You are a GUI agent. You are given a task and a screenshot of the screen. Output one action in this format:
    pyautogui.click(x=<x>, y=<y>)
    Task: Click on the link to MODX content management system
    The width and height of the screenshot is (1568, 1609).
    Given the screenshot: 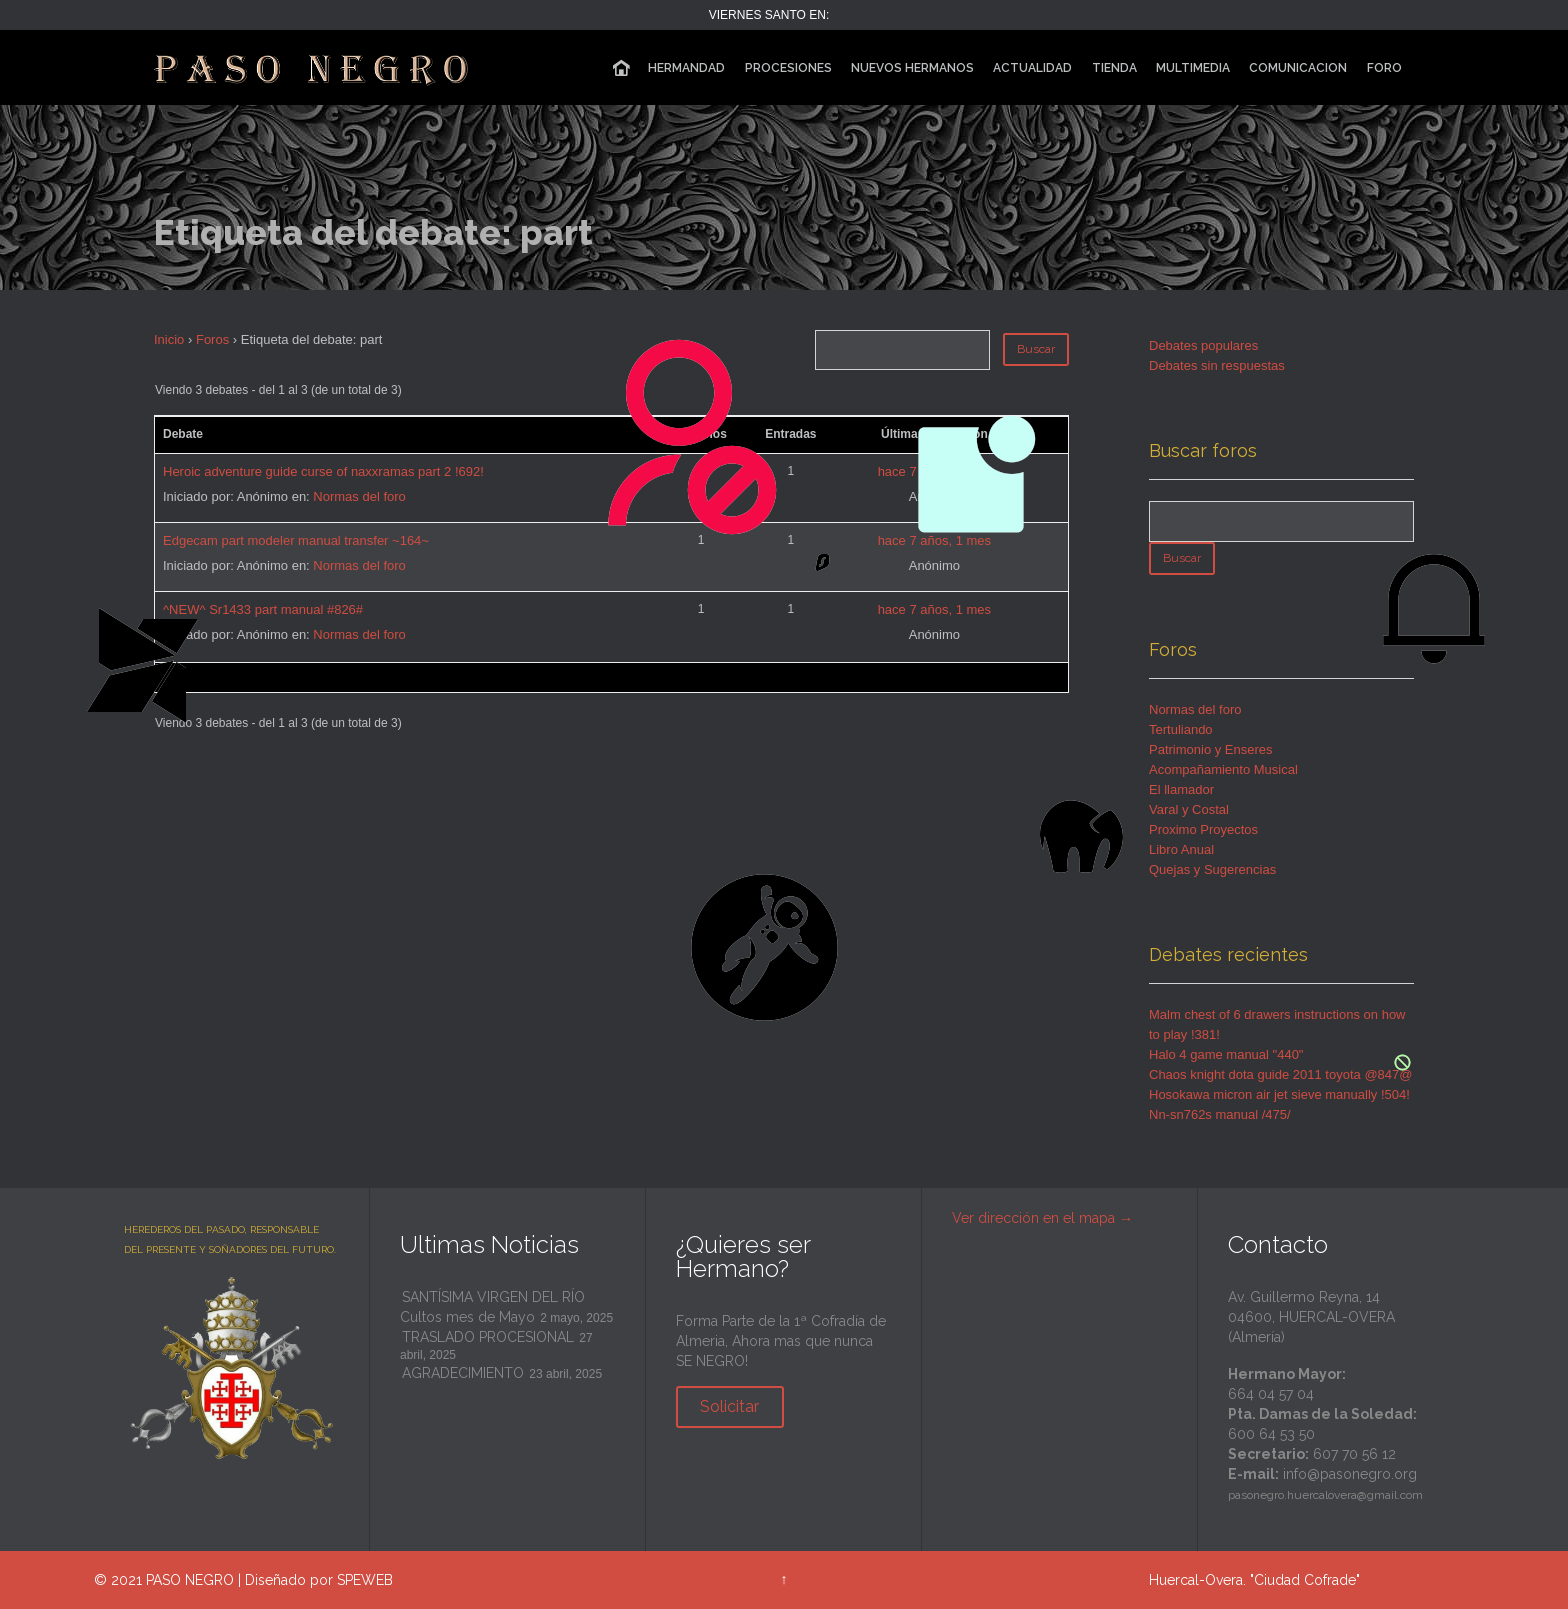 What is the action you would take?
    pyautogui.click(x=142, y=665)
    